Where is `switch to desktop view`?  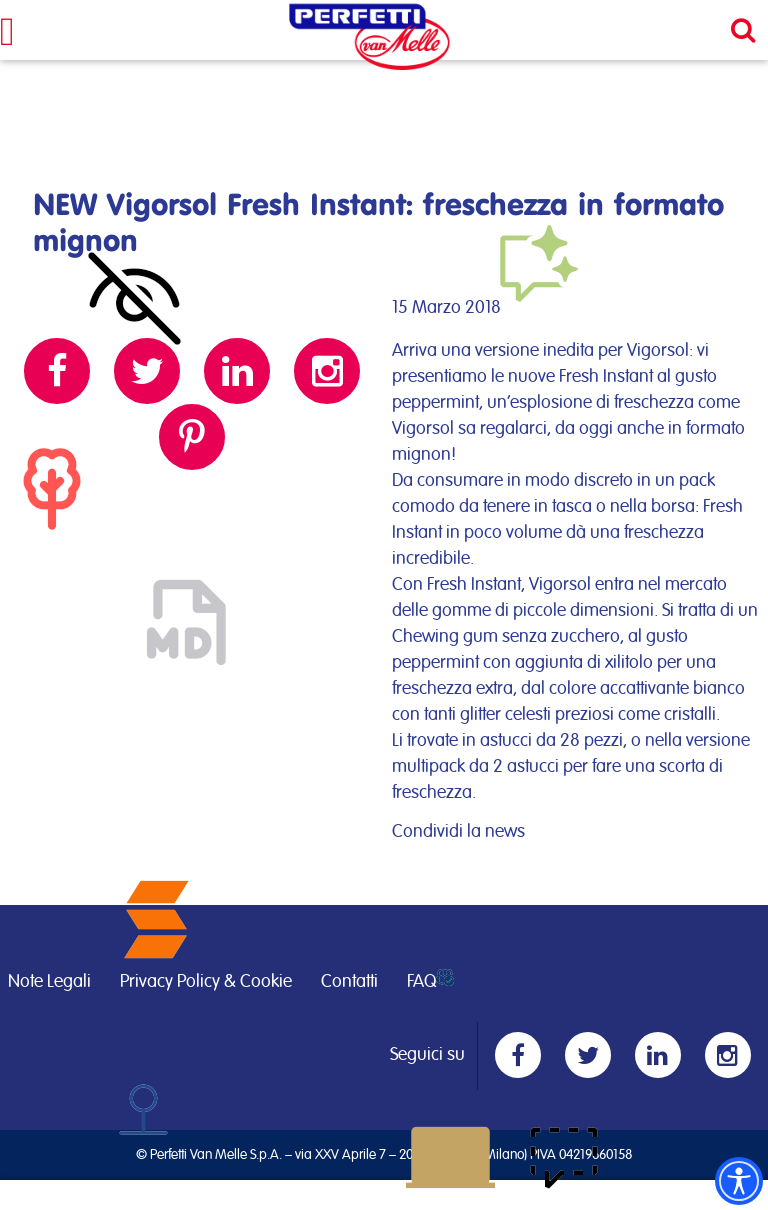
switch to desktop view is located at coordinates (450, 1157).